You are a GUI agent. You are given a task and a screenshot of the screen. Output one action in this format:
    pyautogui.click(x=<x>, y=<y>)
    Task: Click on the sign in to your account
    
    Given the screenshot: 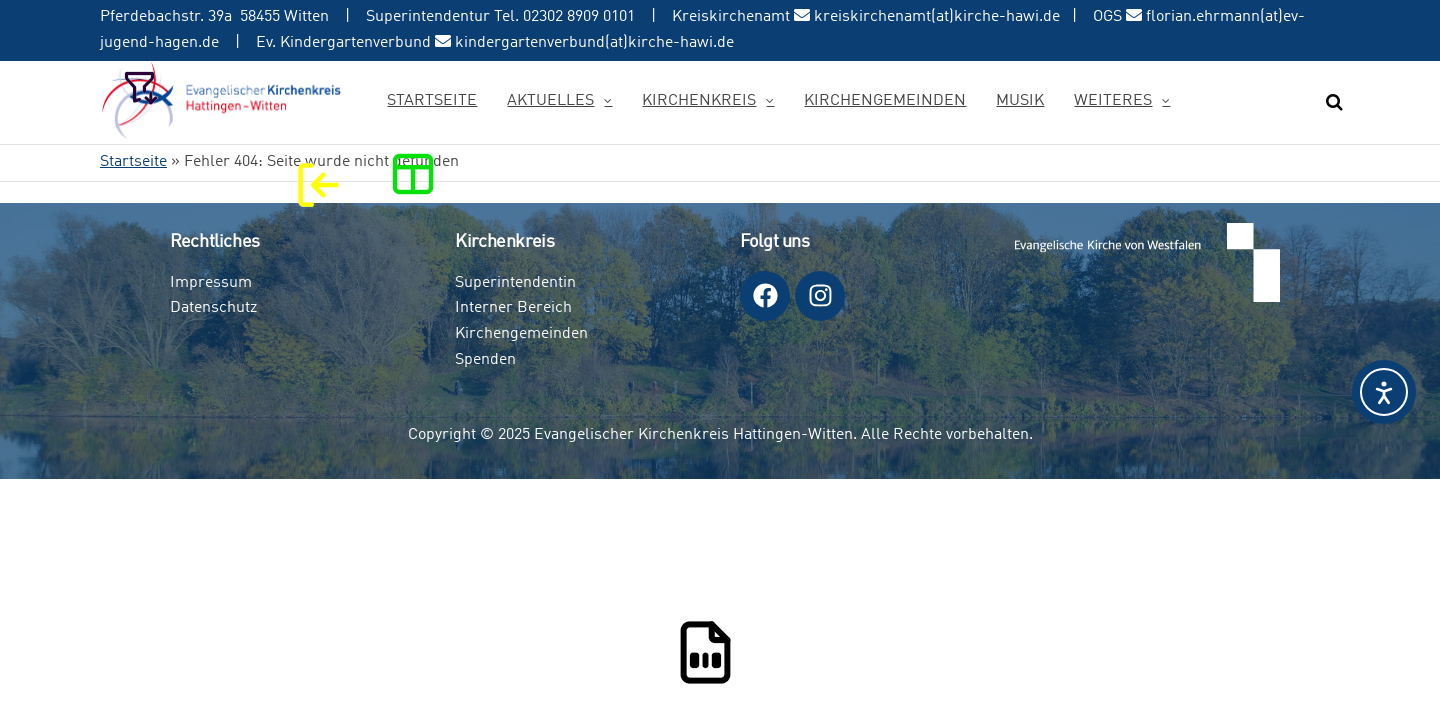 What is the action you would take?
    pyautogui.click(x=317, y=185)
    